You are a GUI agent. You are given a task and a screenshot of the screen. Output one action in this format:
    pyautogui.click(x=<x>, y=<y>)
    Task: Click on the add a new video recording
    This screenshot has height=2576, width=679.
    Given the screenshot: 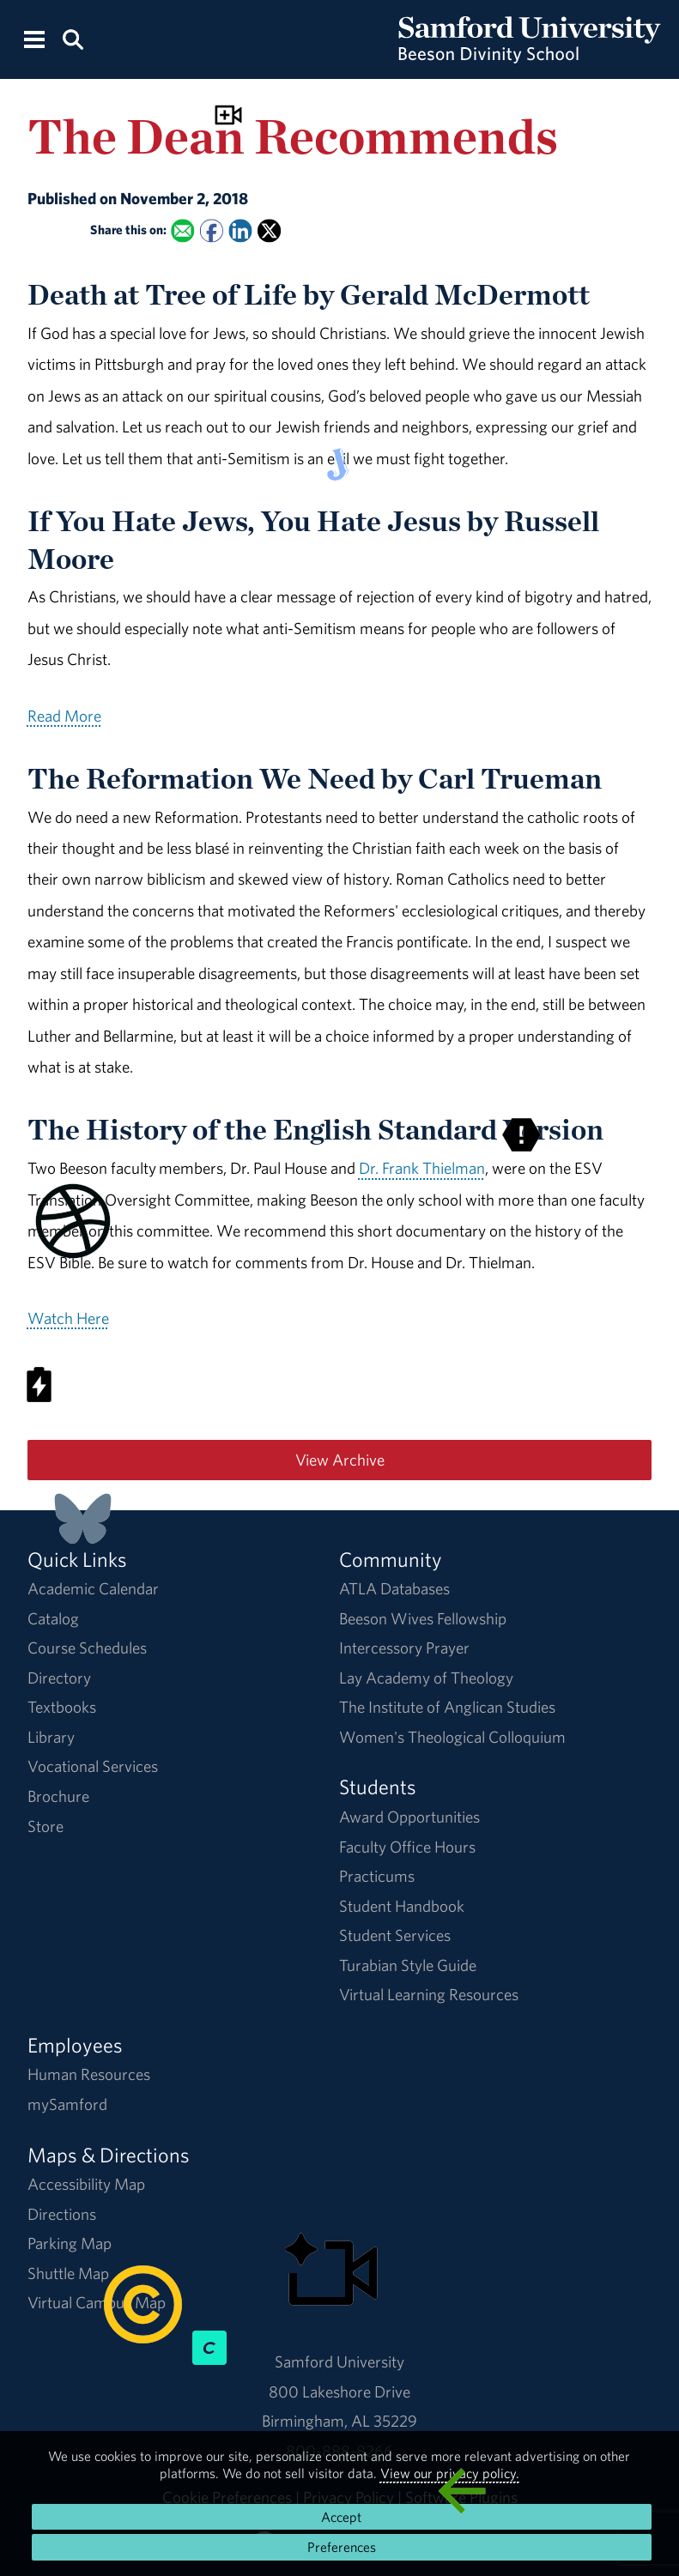 What is the action you would take?
    pyautogui.click(x=228, y=115)
    